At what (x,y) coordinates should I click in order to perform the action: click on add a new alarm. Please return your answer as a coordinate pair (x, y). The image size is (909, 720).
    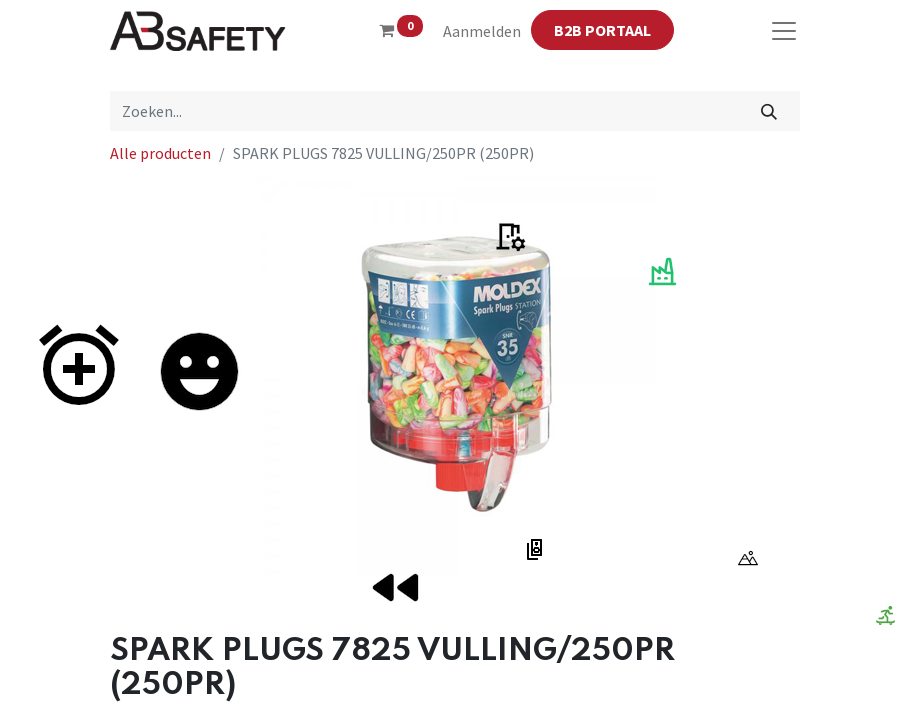
    Looking at the image, I should click on (79, 365).